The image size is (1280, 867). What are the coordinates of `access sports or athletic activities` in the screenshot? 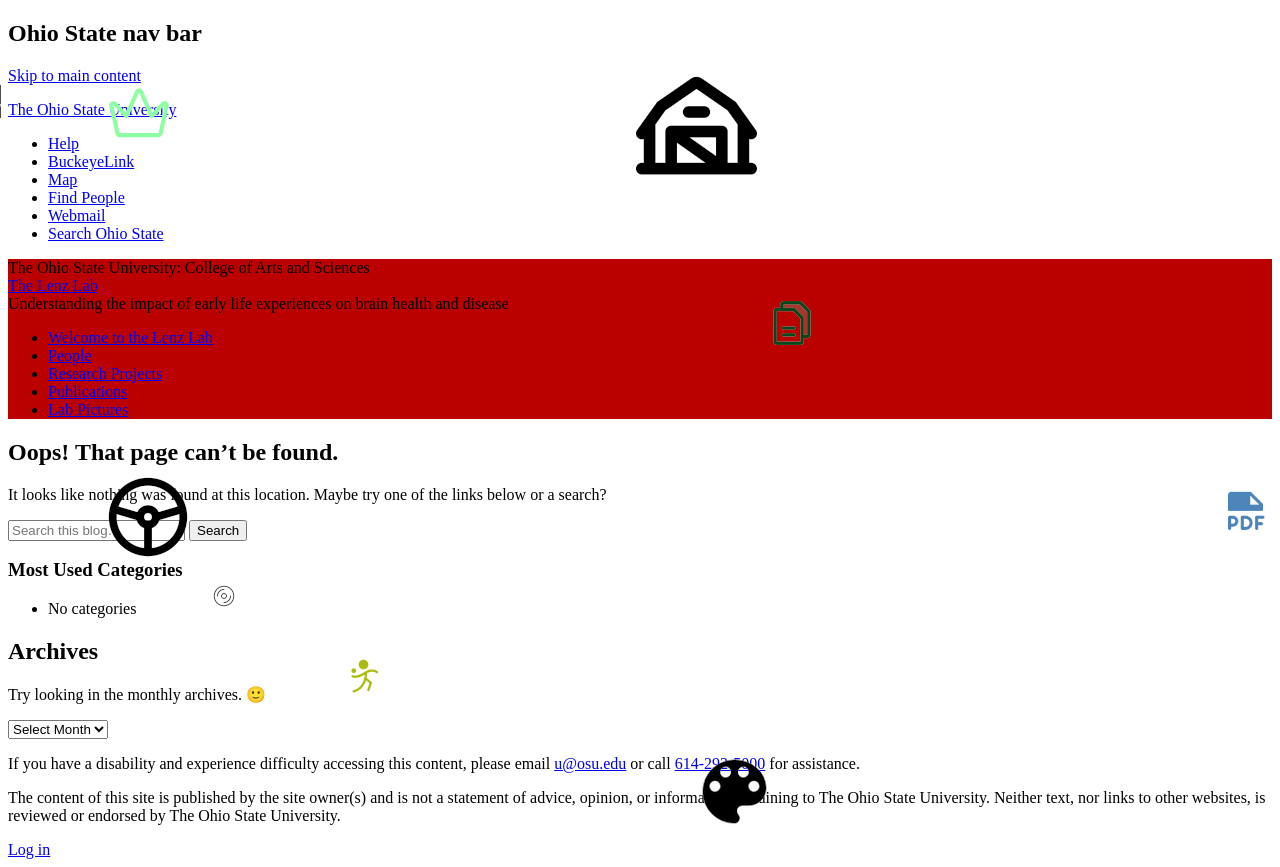 It's located at (363, 675).